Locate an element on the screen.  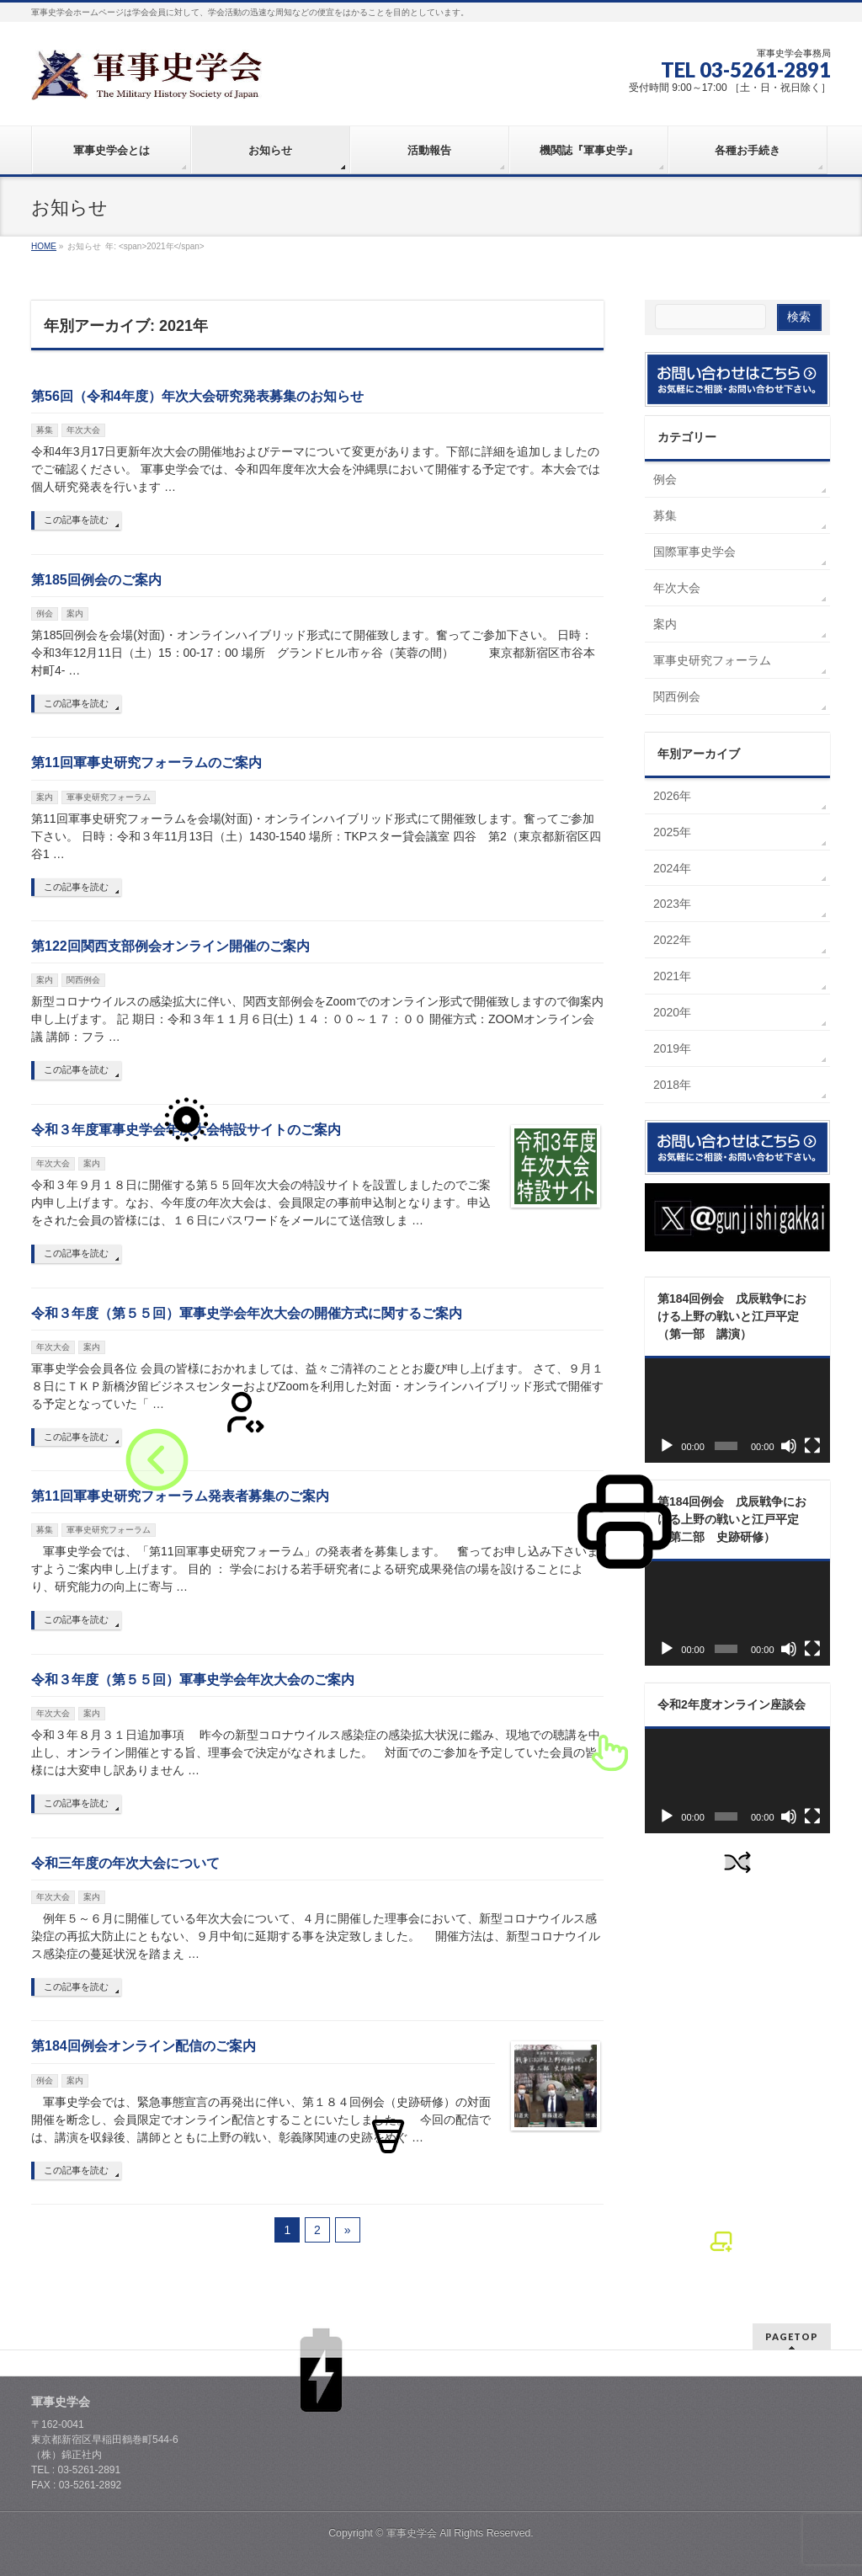
shuffle playlist or queue order is located at coordinates (737, 1862).